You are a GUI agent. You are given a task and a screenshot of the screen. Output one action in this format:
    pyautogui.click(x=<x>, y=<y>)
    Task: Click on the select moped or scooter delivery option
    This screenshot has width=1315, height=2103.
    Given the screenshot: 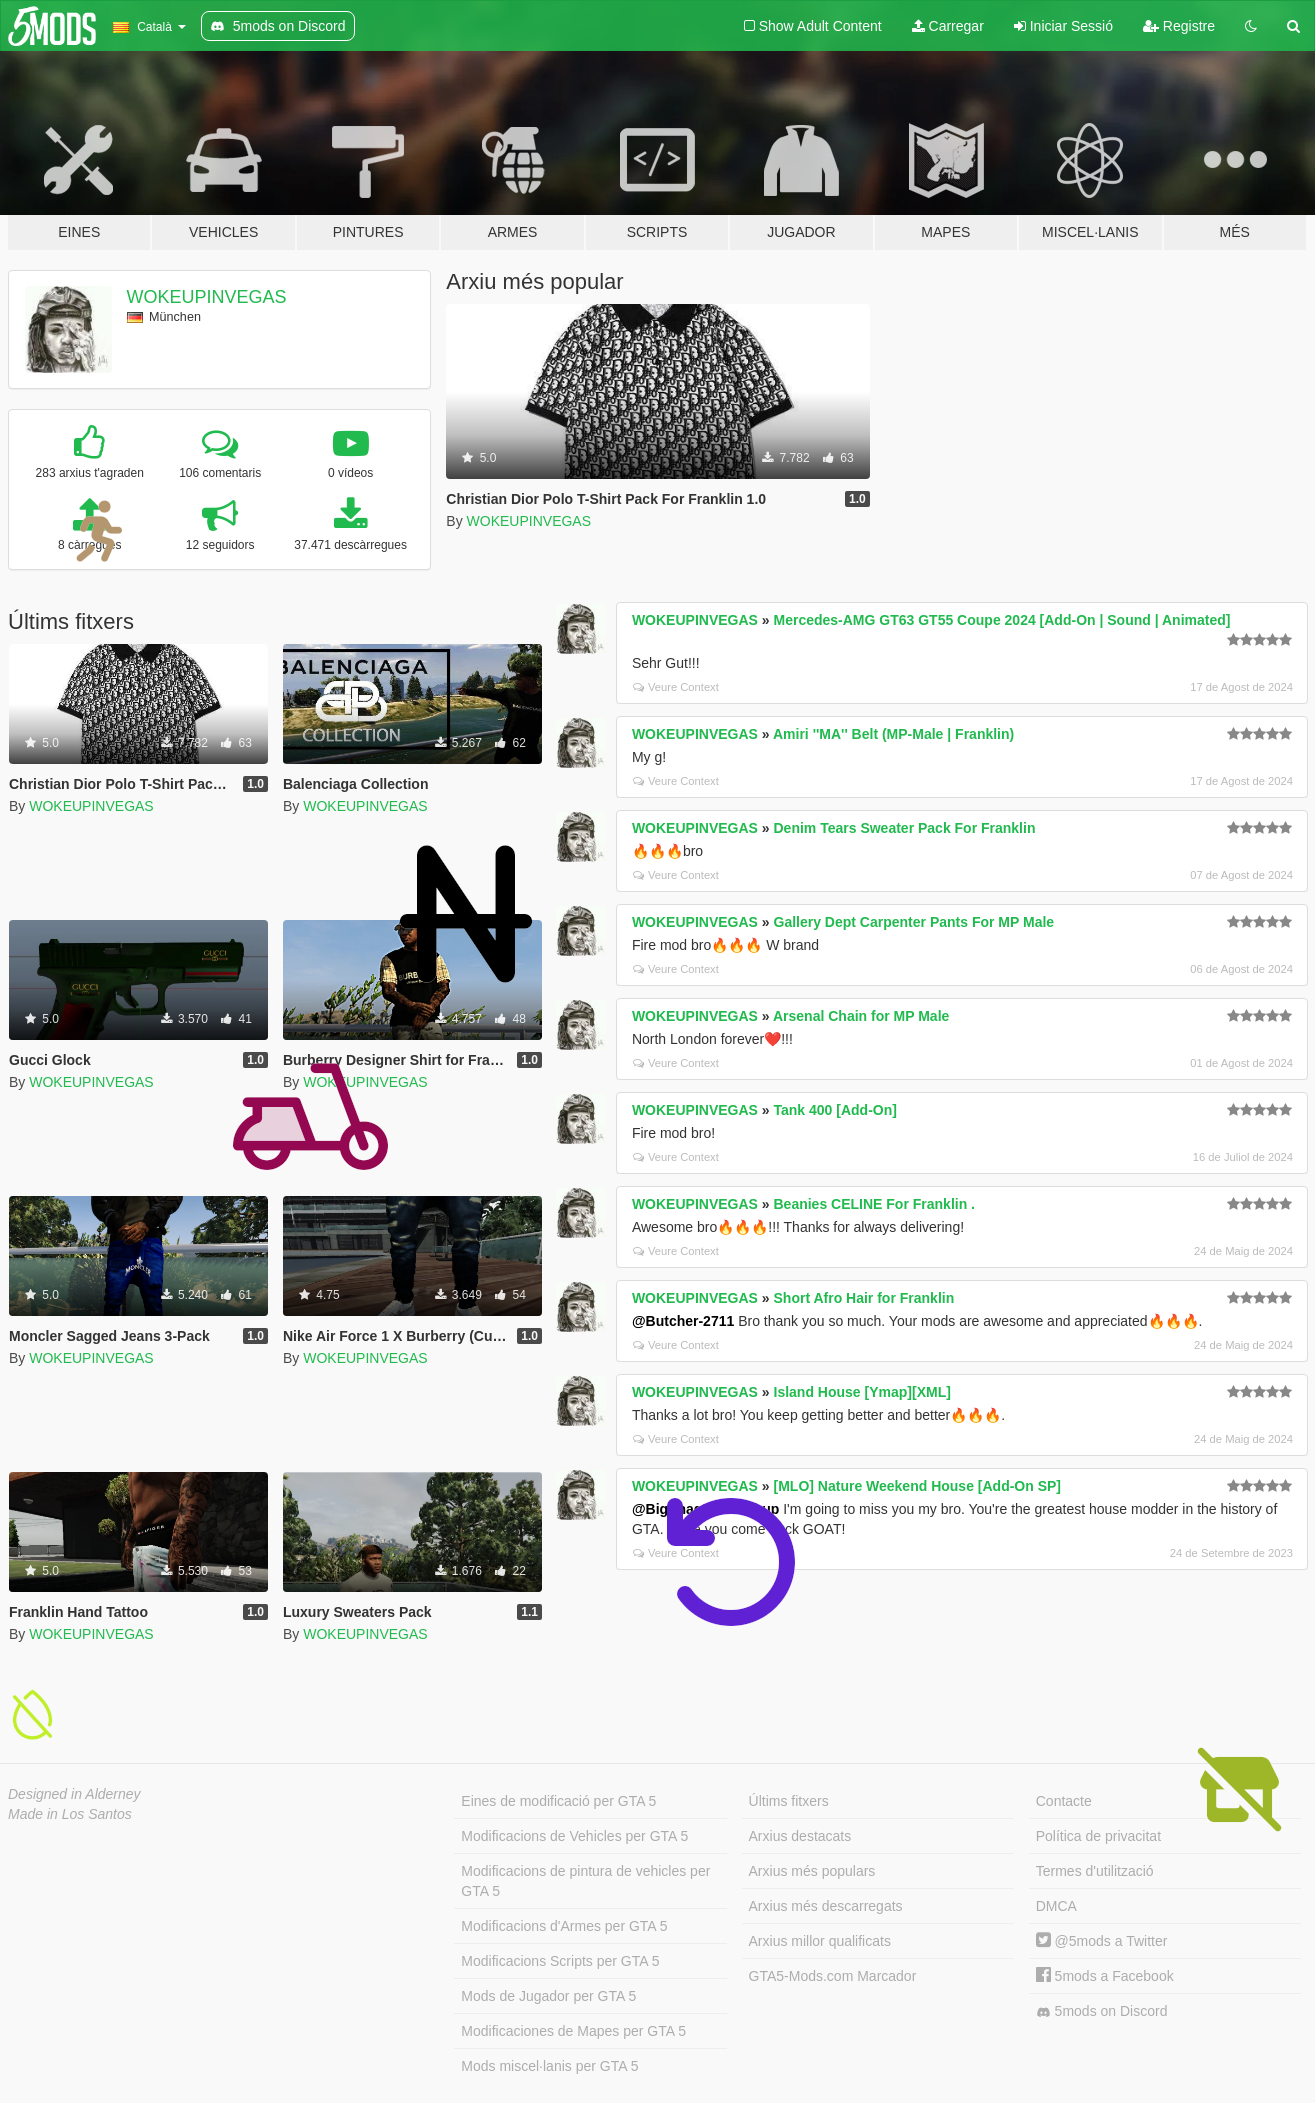 What is the action you would take?
    pyautogui.click(x=310, y=1121)
    